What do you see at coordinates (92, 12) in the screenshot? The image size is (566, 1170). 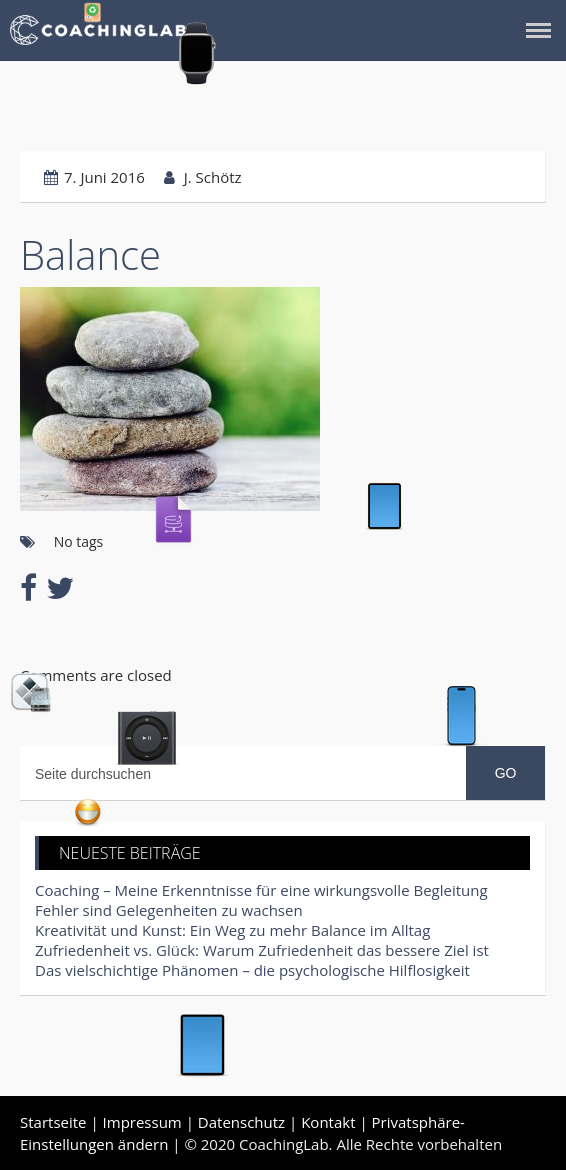 I see `system is cleaning up unused packages` at bounding box center [92, 12].